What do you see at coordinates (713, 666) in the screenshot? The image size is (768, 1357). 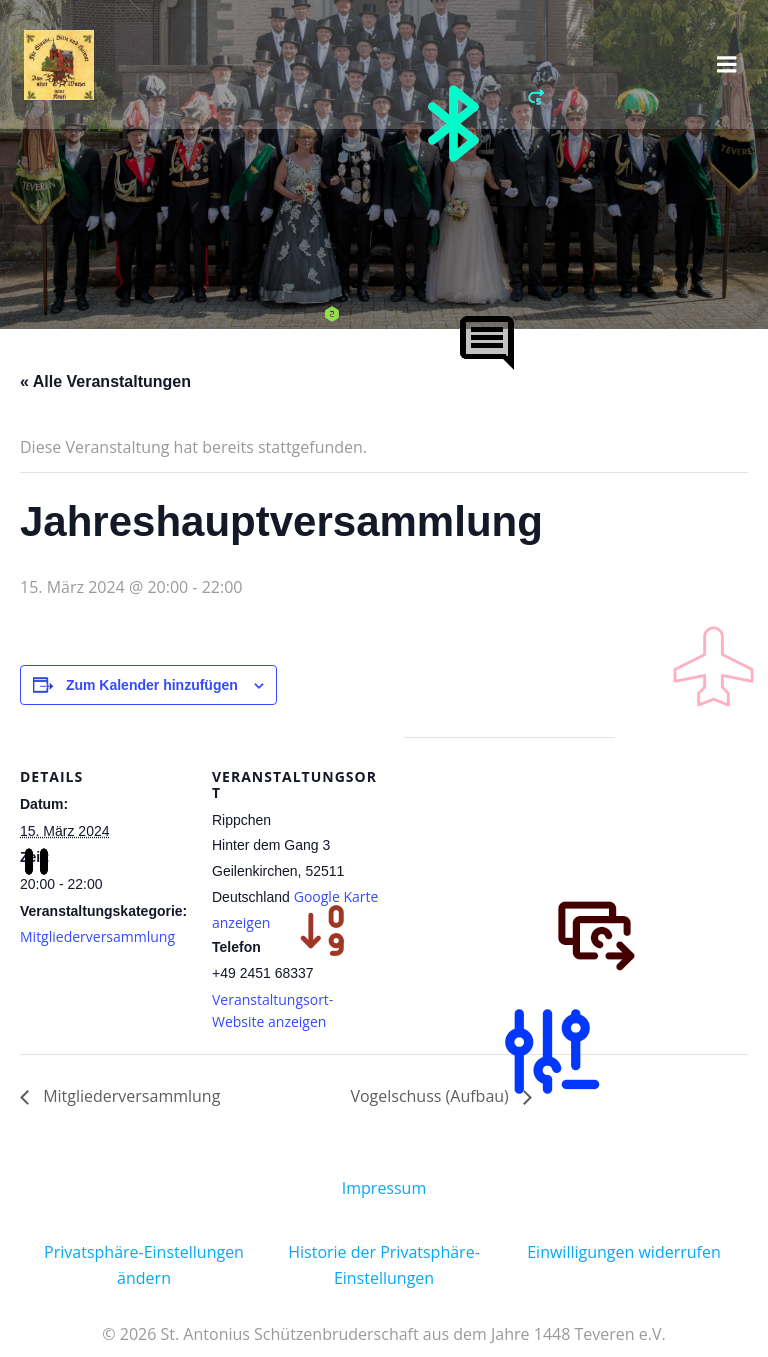 I see `enable airplane mode` at bounding box center [713, 666].